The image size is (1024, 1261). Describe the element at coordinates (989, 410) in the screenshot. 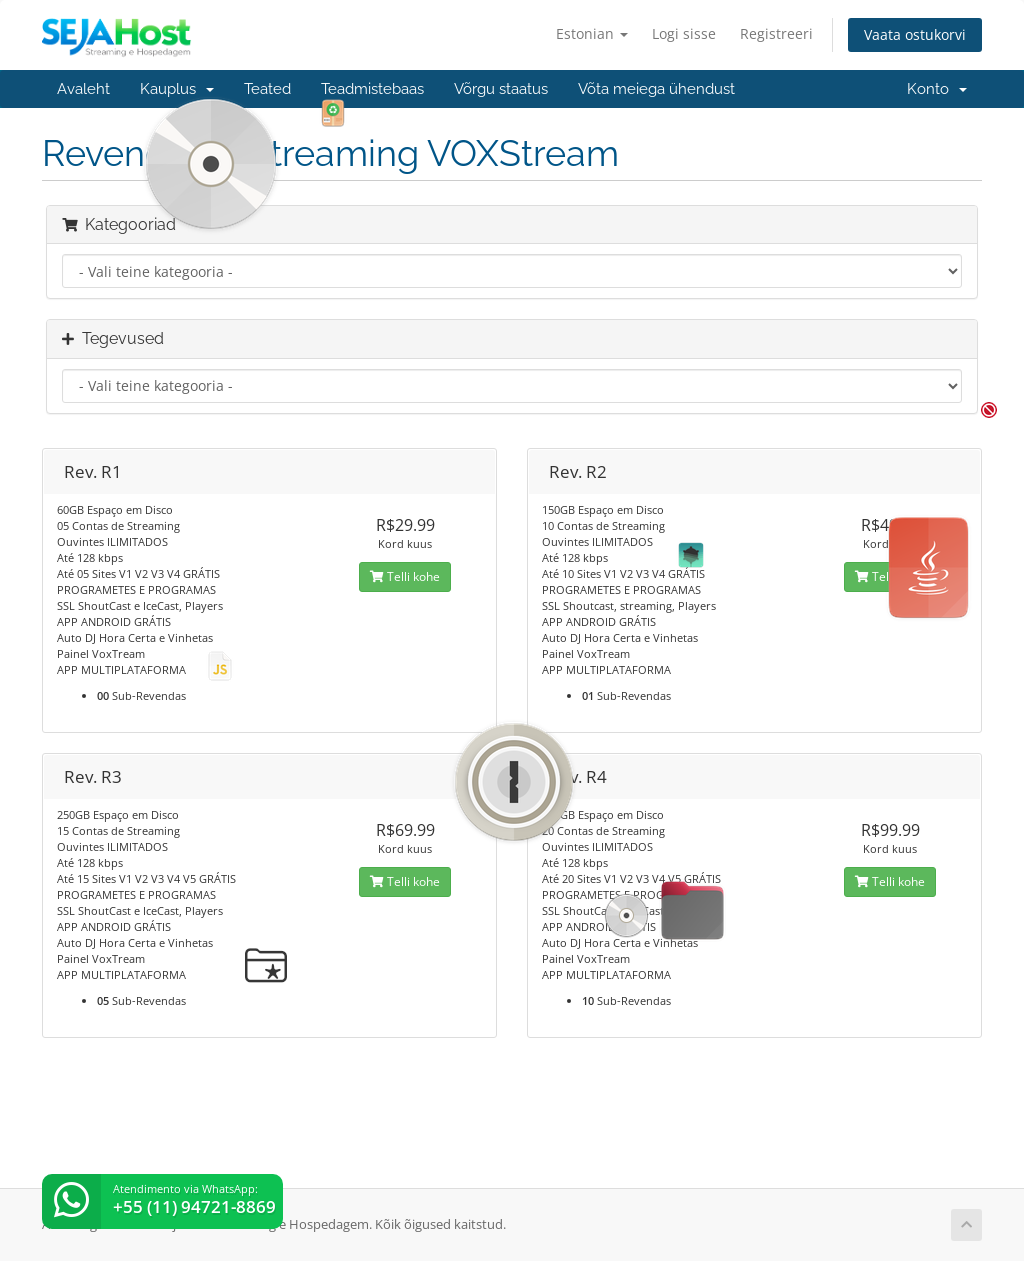

I see `delete selected email message` at that location.